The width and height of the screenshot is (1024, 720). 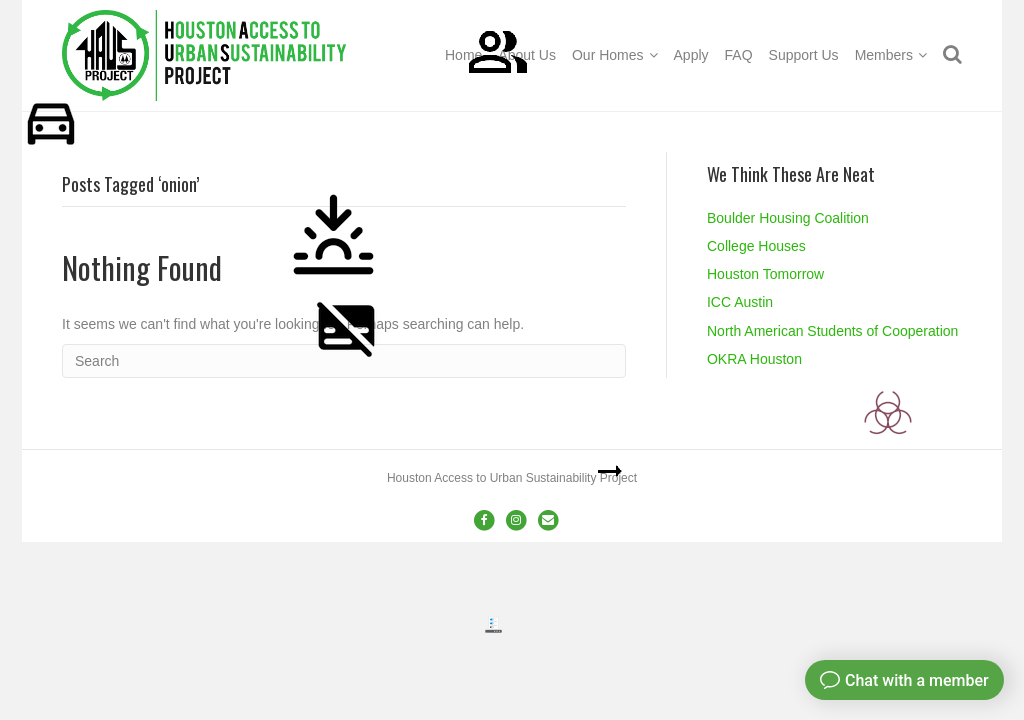 I want to click on access settings or preferences, so click(x=493, y=624).